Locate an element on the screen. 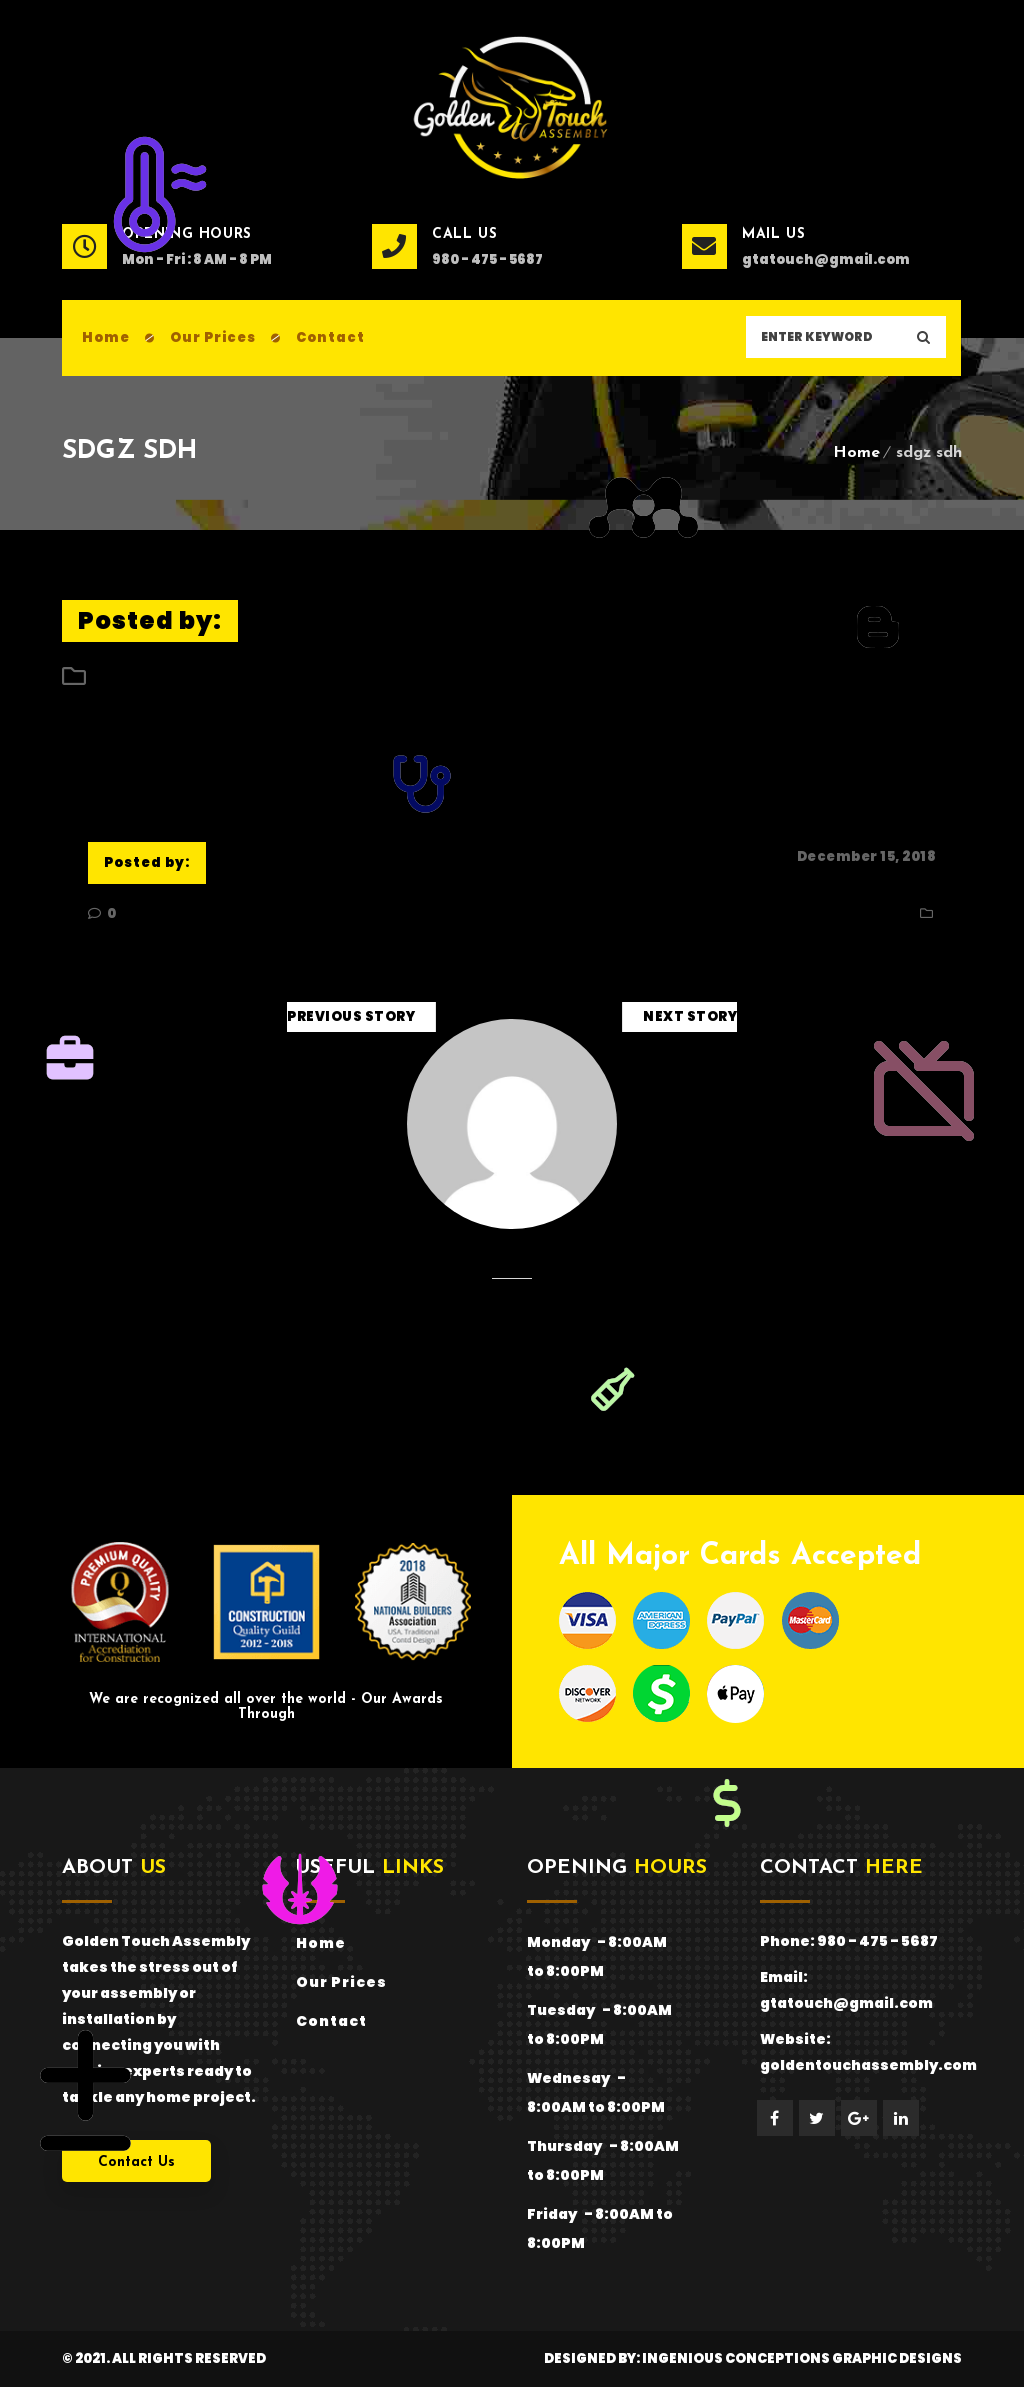  access health or medical features is located at coordinates (420, 782).